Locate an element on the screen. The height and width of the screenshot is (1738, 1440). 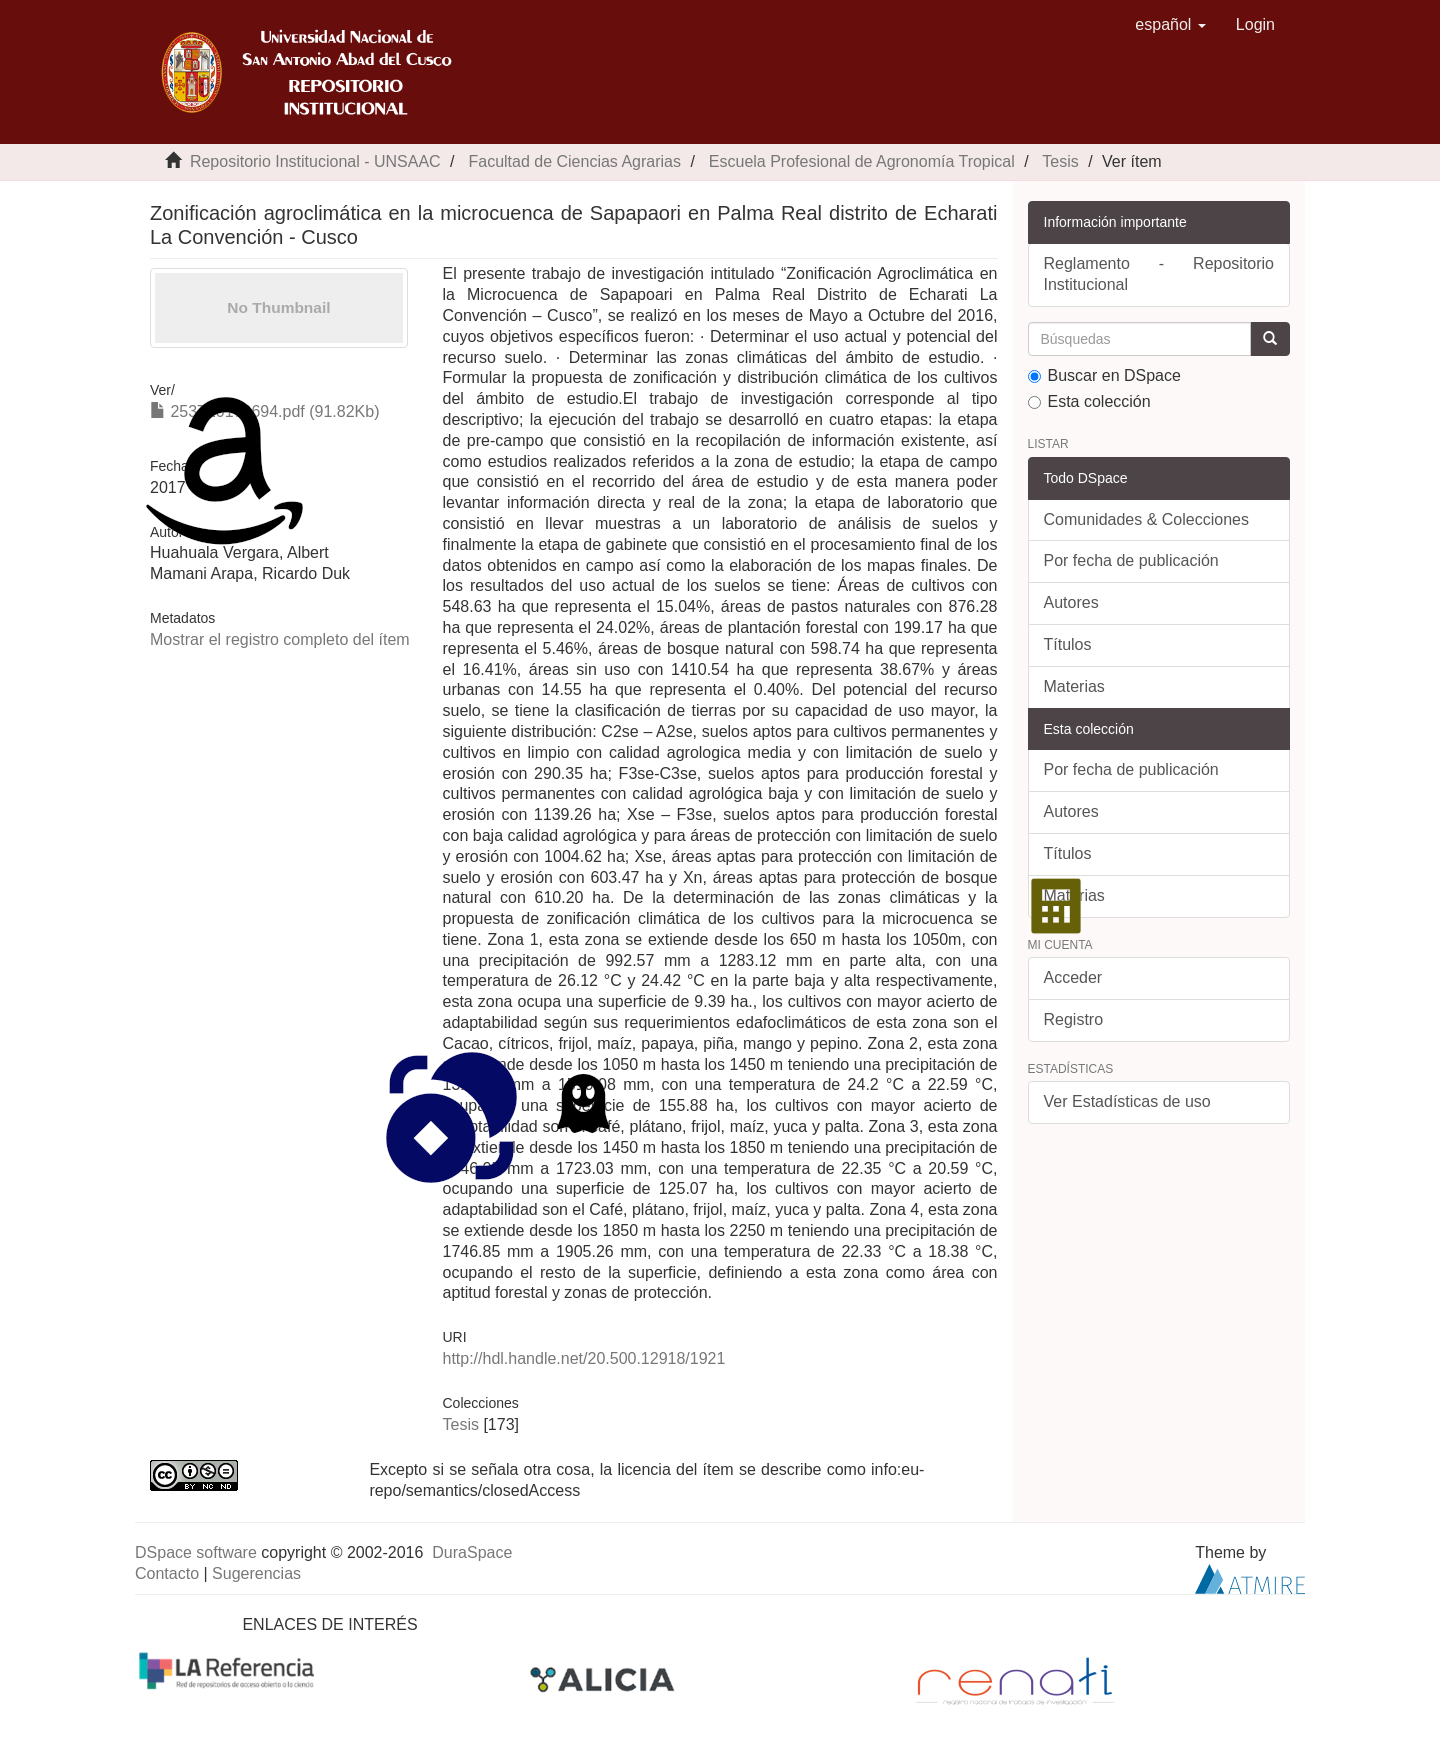
open the calculator app is located at coordinates (1056, 906).